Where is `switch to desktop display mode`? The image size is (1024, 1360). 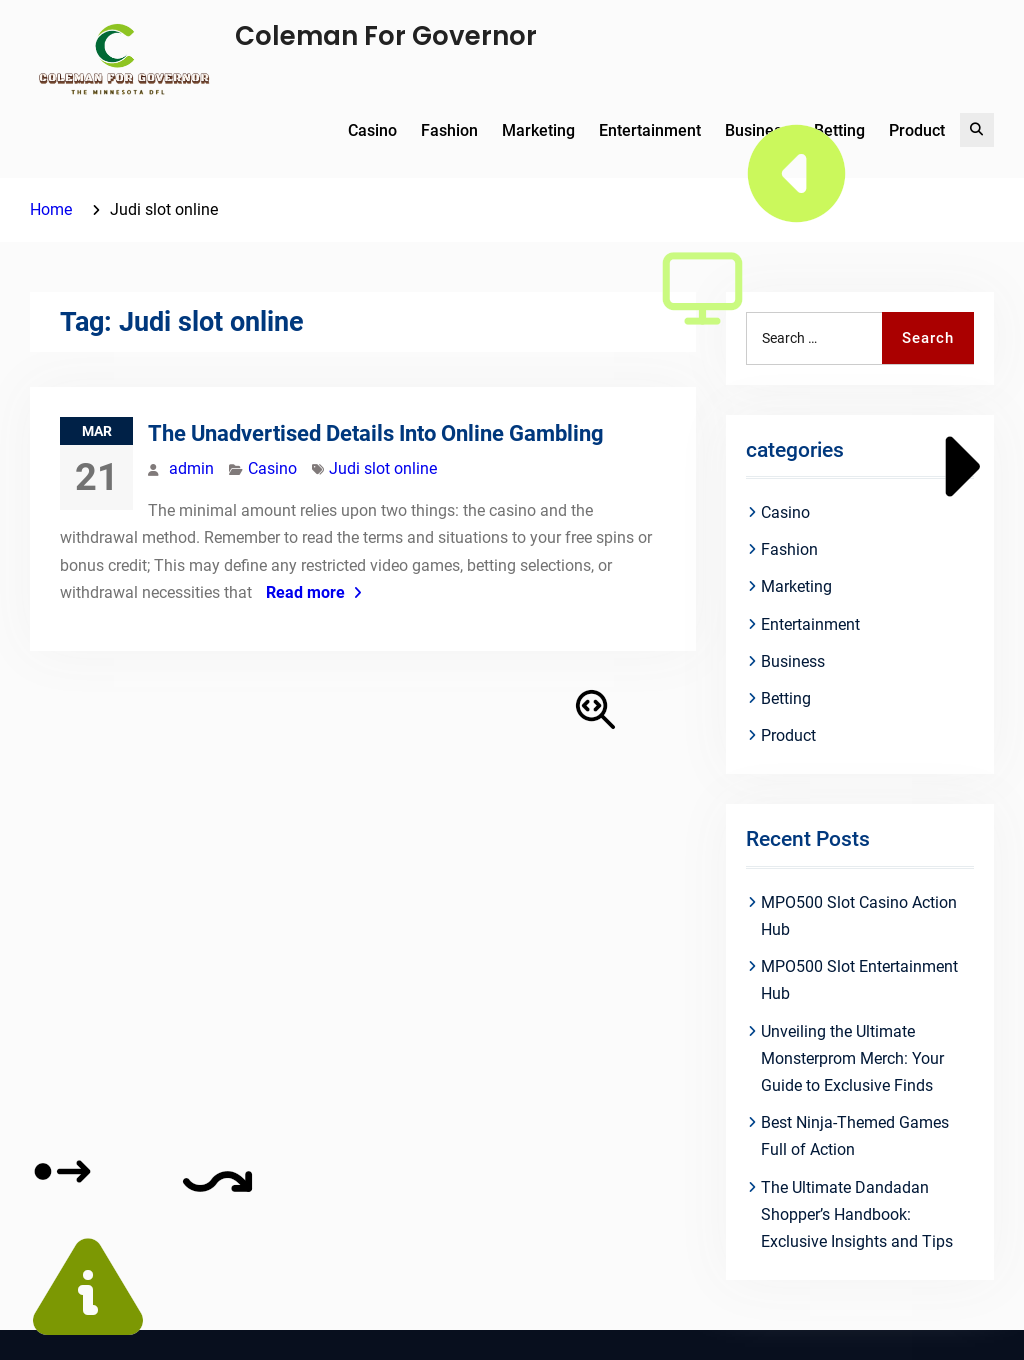
switch to desktop display mode is located at coordinates (702, 288).